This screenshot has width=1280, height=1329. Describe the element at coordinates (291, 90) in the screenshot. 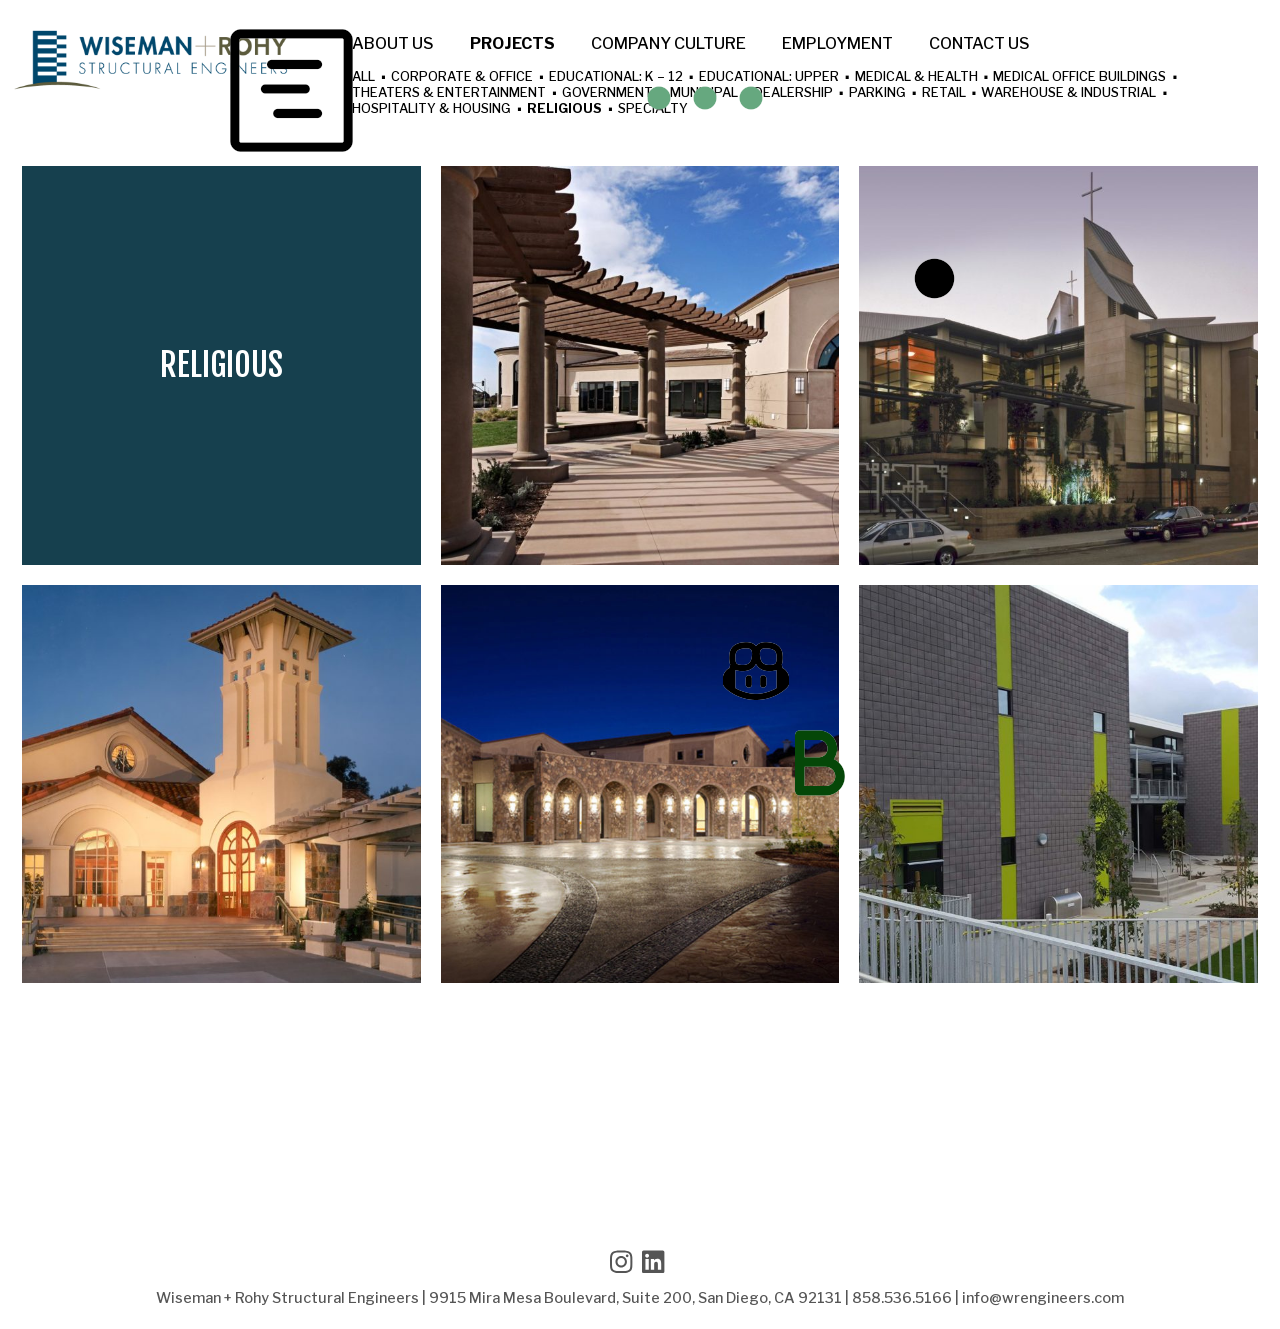

I see `view project roadmap or timeline` at that location.